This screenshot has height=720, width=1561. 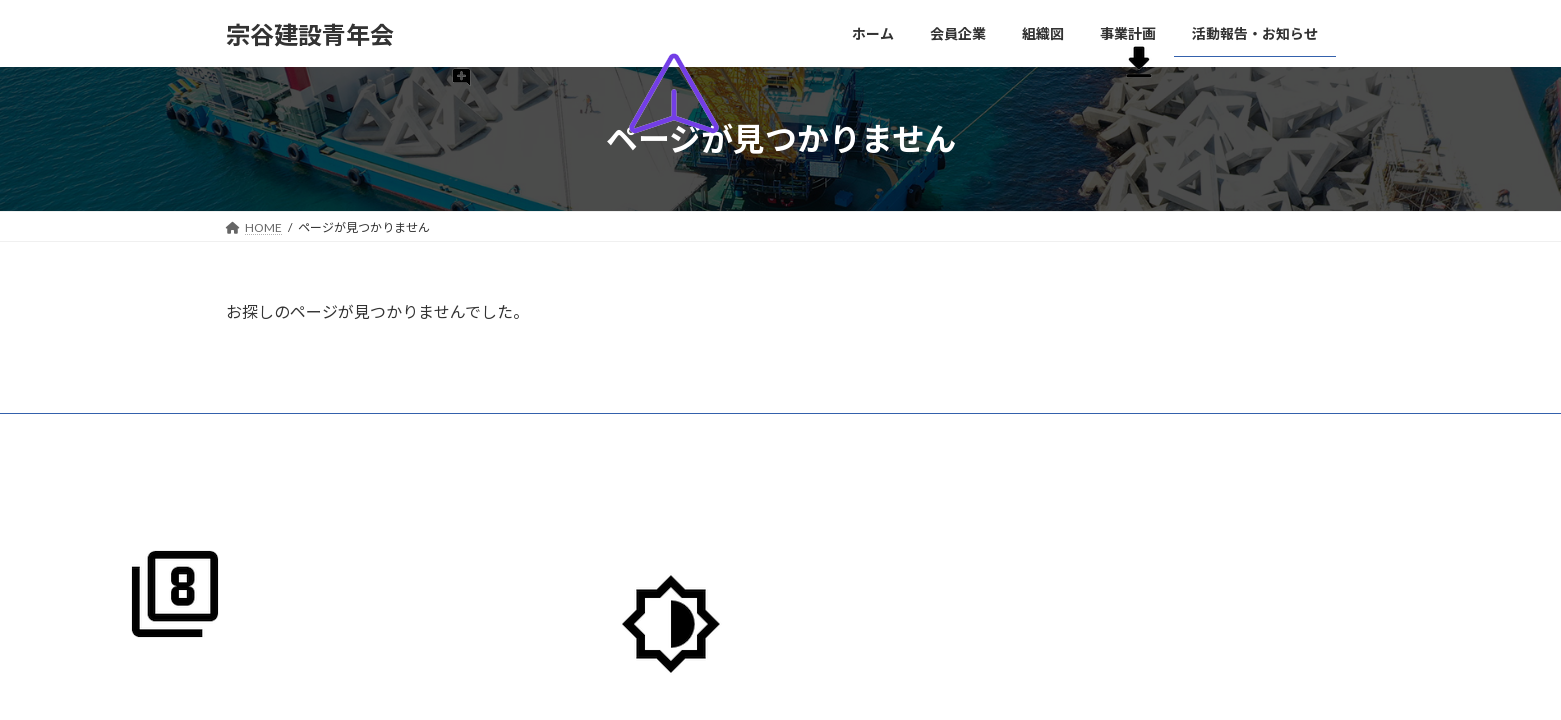 What do you see at coordinates (674, 95) in the screenshot?
I see `send a message` at bounding box center [674, 95].